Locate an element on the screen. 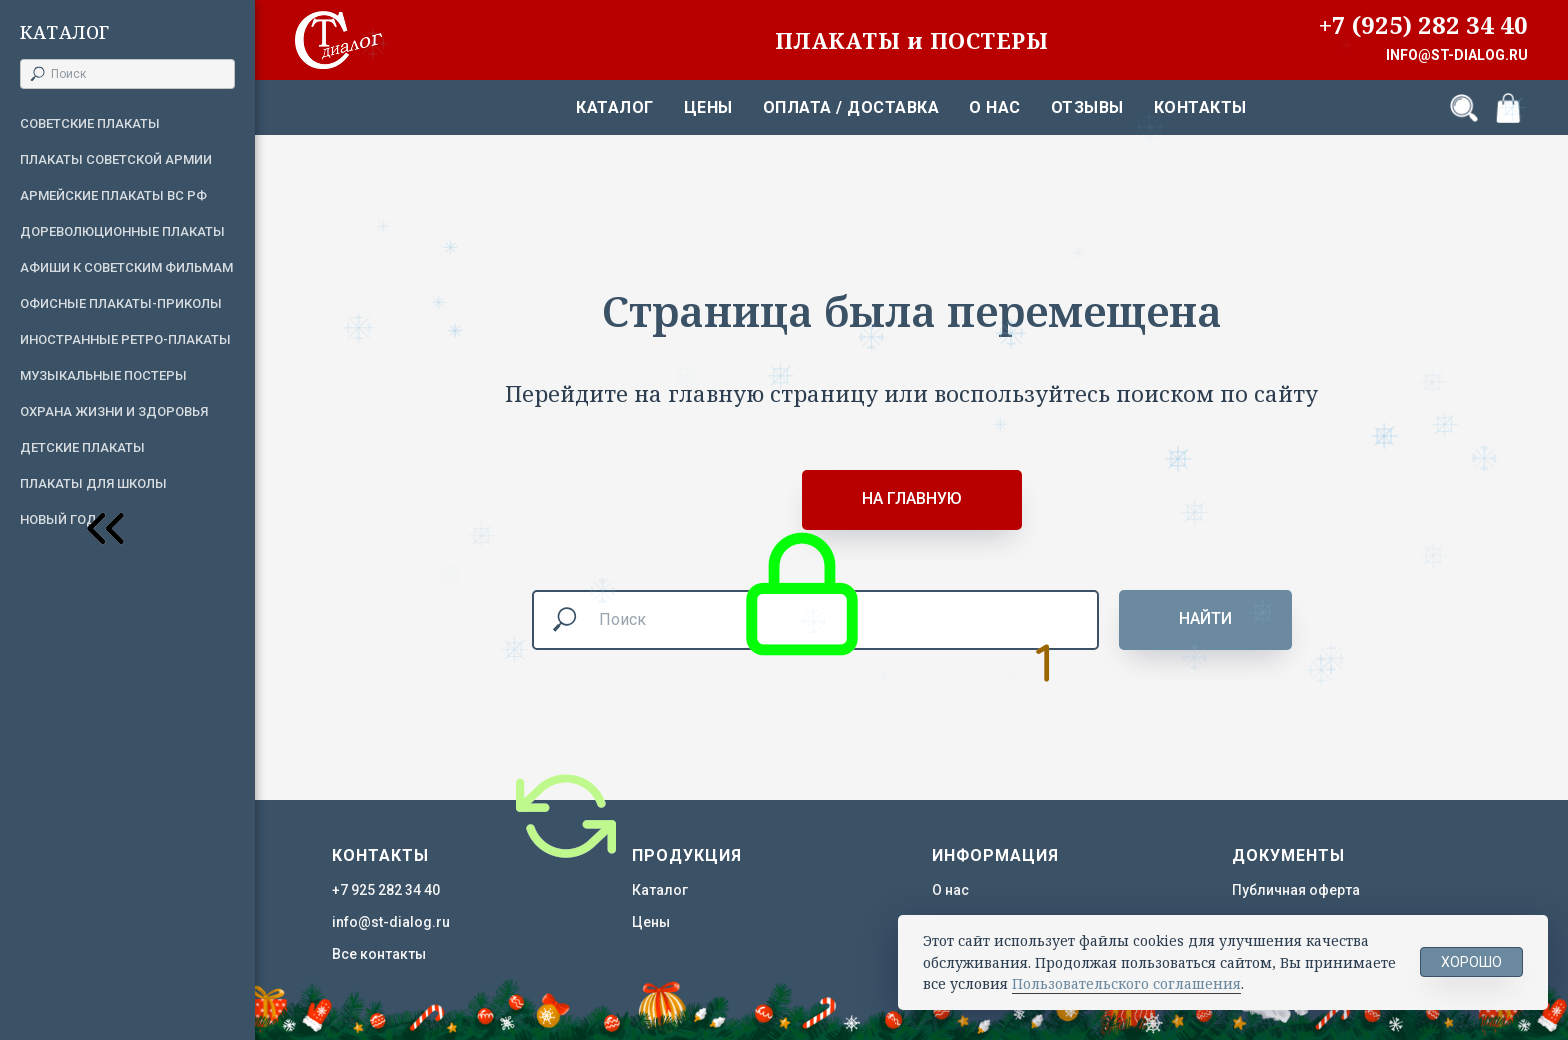  refresh or reload content is located at coordinates (566, 816).